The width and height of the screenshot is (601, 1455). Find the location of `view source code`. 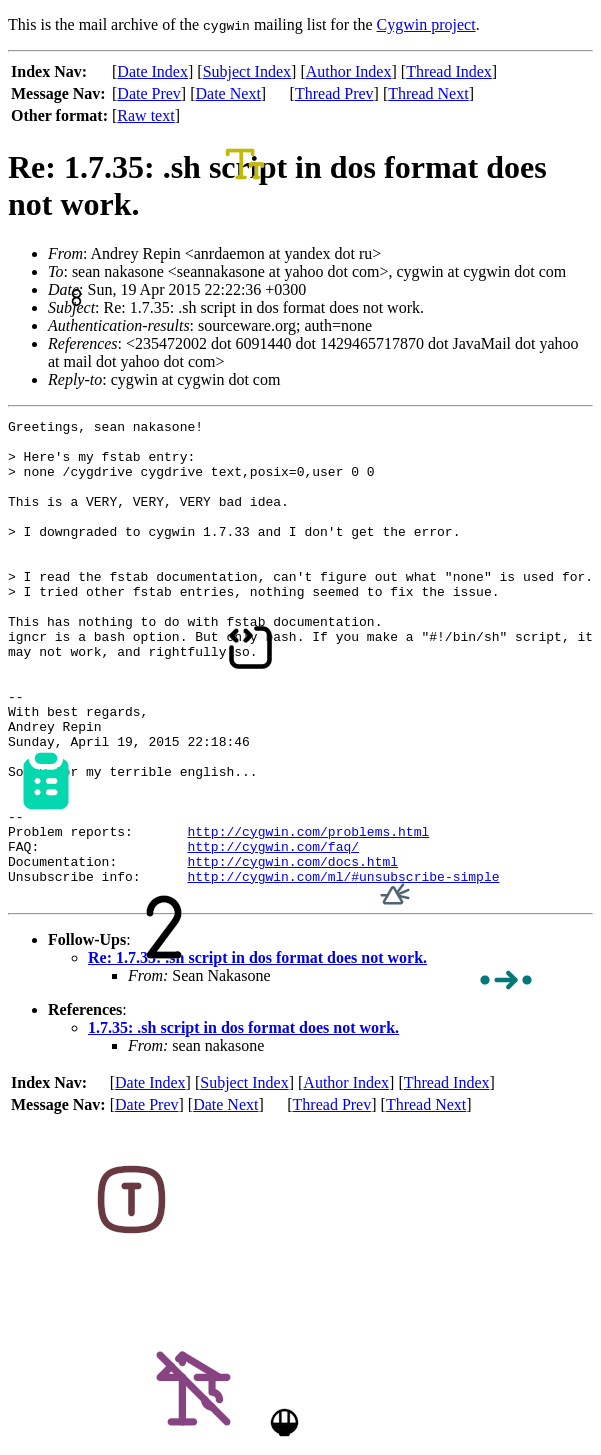

view source code is located at coordinates (250, 647).